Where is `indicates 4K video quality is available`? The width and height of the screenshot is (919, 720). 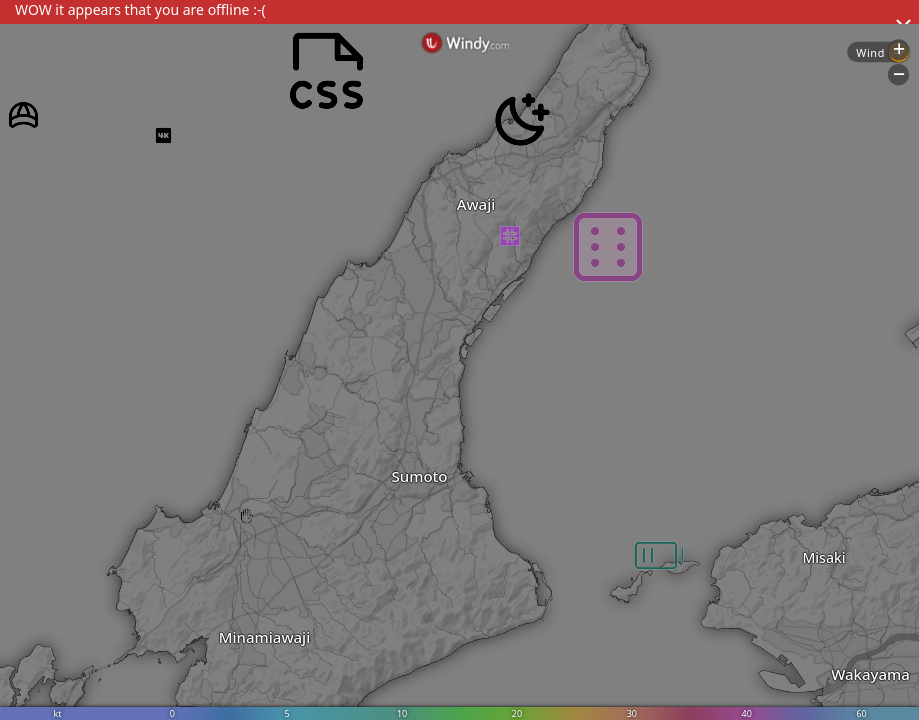
indicates 4K video quality is available is located at coordinates (163, 135).